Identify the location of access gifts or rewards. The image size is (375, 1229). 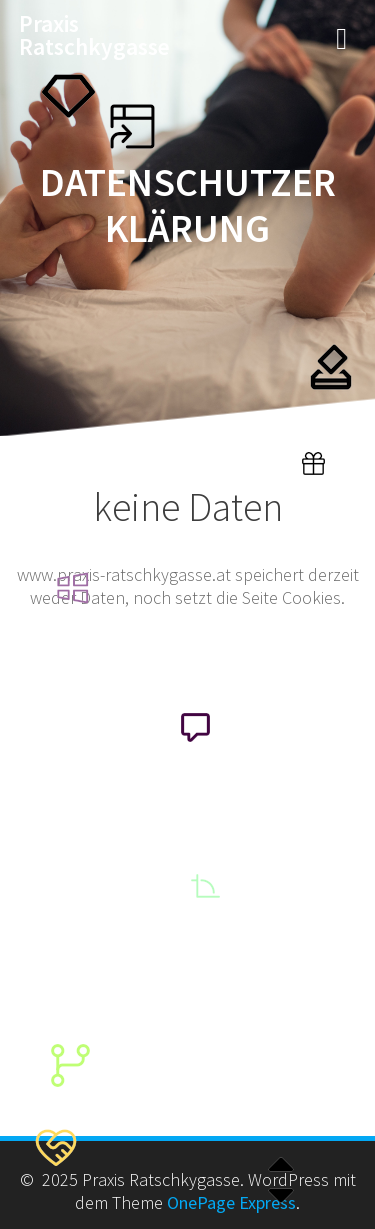
(313, 464).